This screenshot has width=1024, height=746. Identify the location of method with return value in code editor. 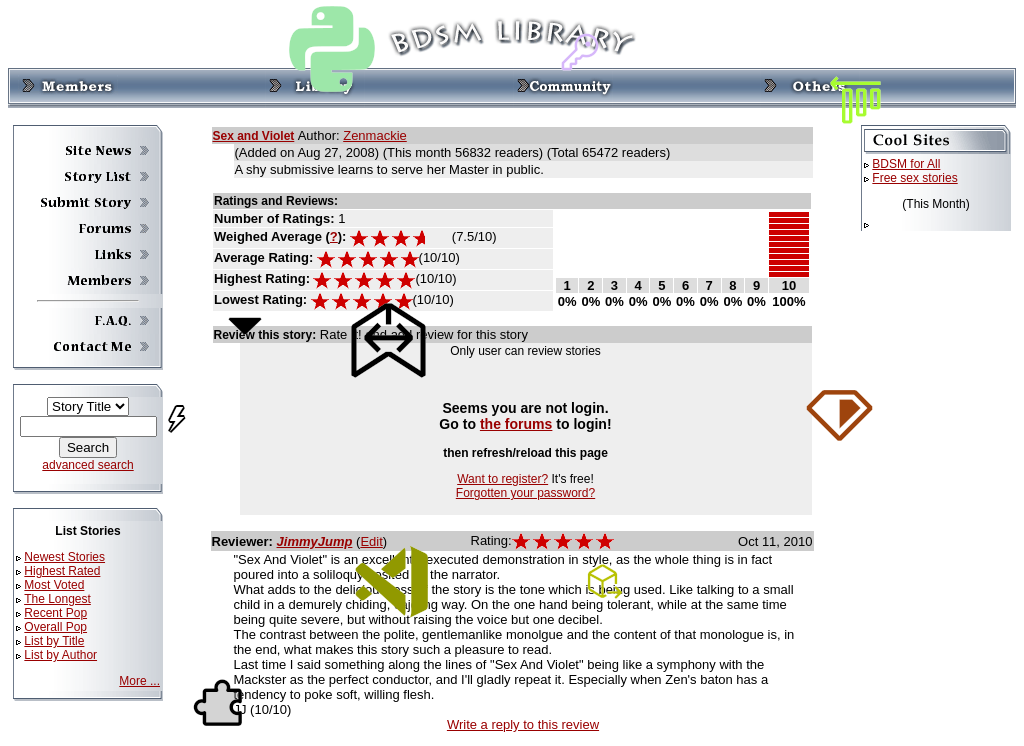
(602, 581).